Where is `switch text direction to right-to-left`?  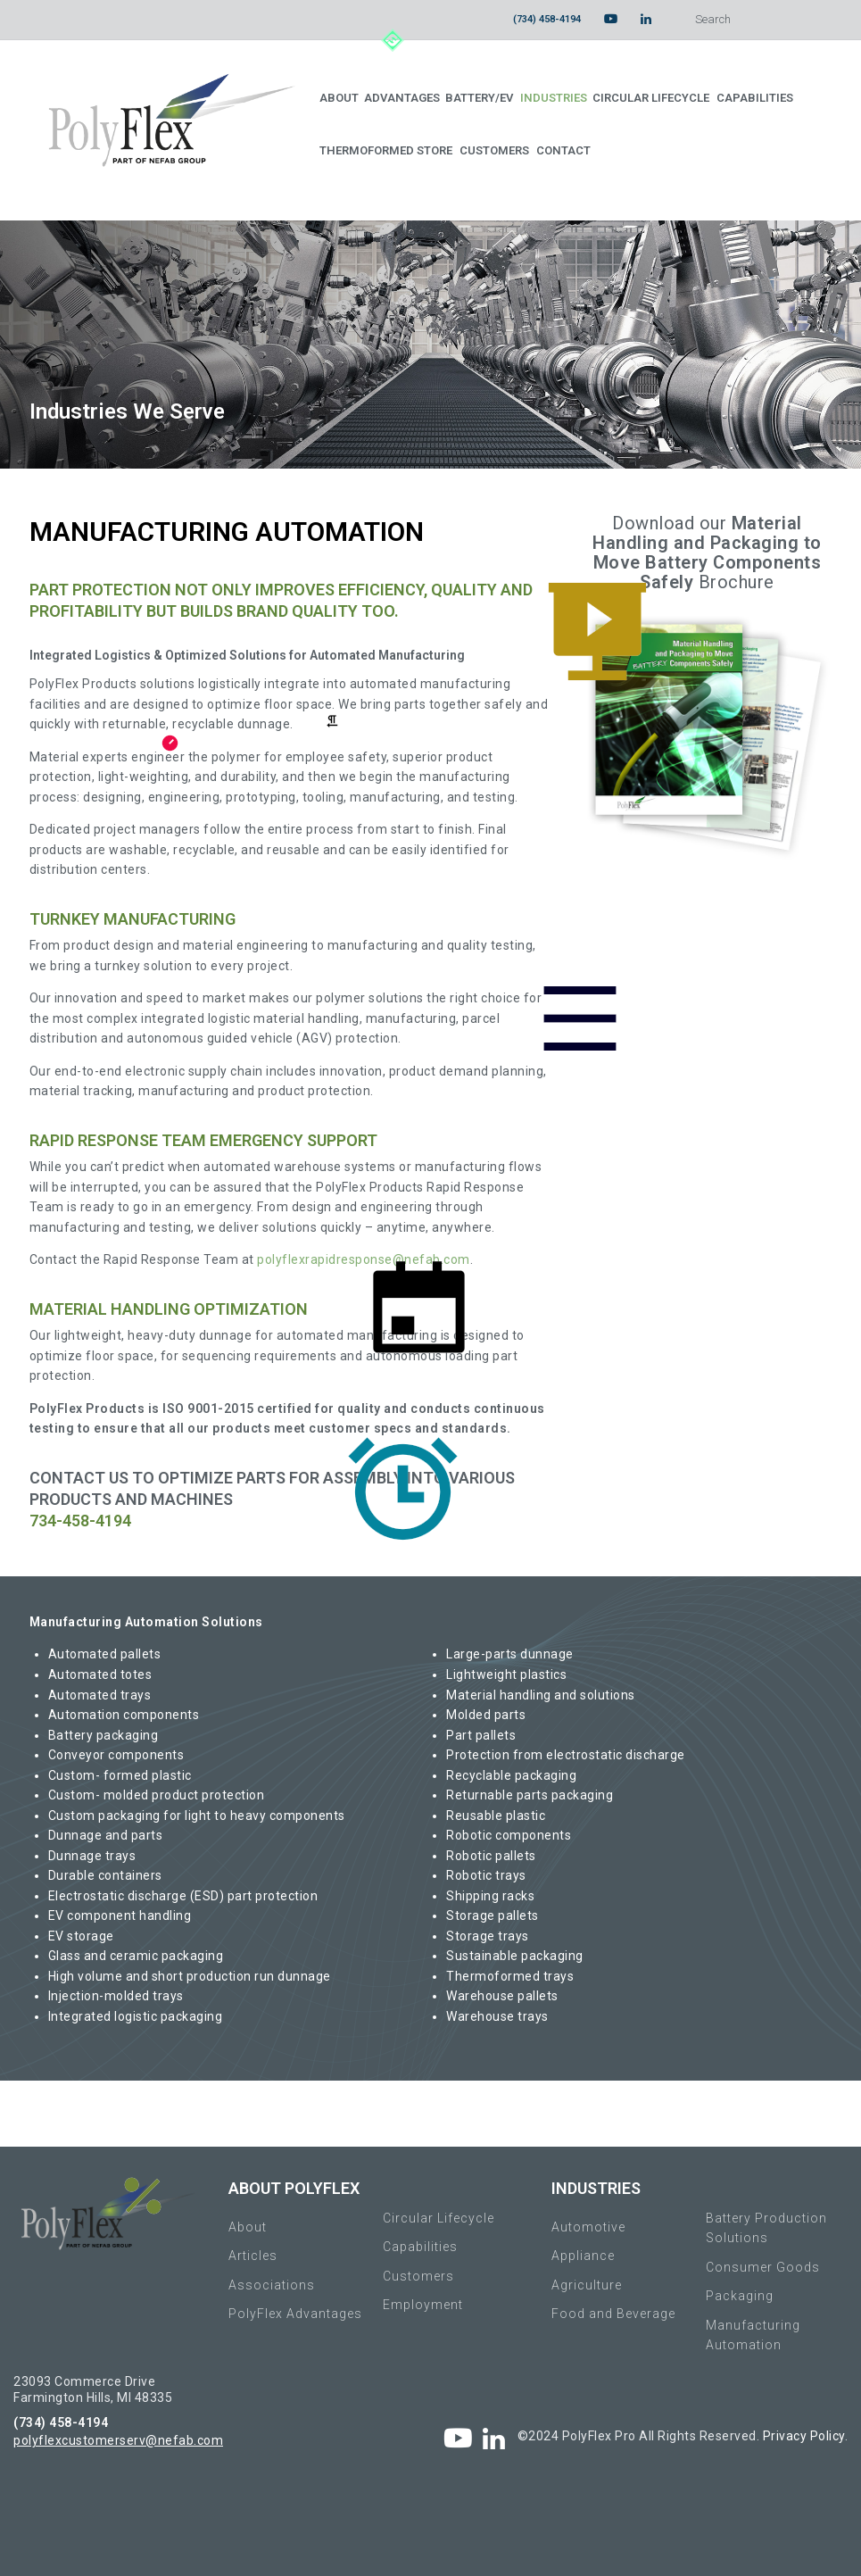 switch text direction to right-to-left is located at coordinates (333, 721).